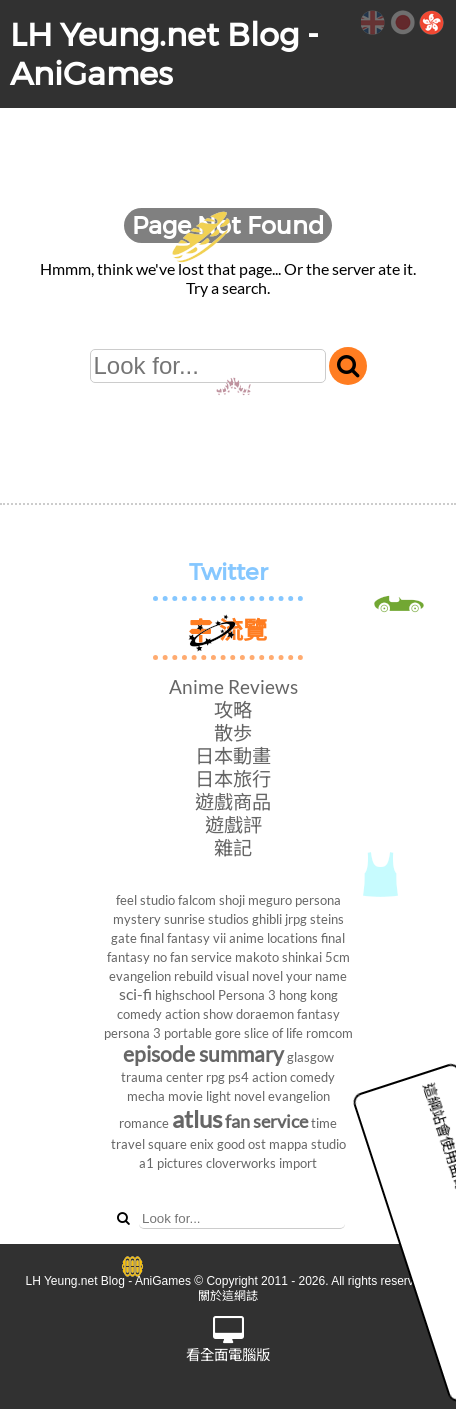  I want to click on browse sleeveless tops in clothing store, so click(380, 874).